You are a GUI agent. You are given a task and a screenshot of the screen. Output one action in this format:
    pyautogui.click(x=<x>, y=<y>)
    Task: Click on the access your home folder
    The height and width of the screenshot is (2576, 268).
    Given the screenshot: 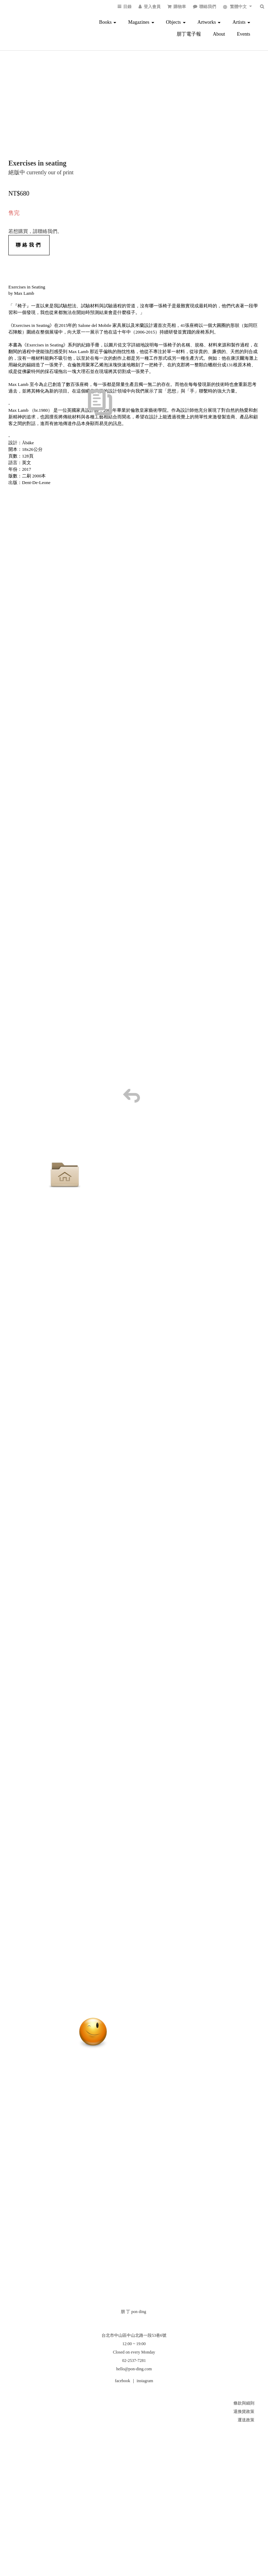 What is the action you would take?
    pyautogui.click(x=65, y=1176)
    